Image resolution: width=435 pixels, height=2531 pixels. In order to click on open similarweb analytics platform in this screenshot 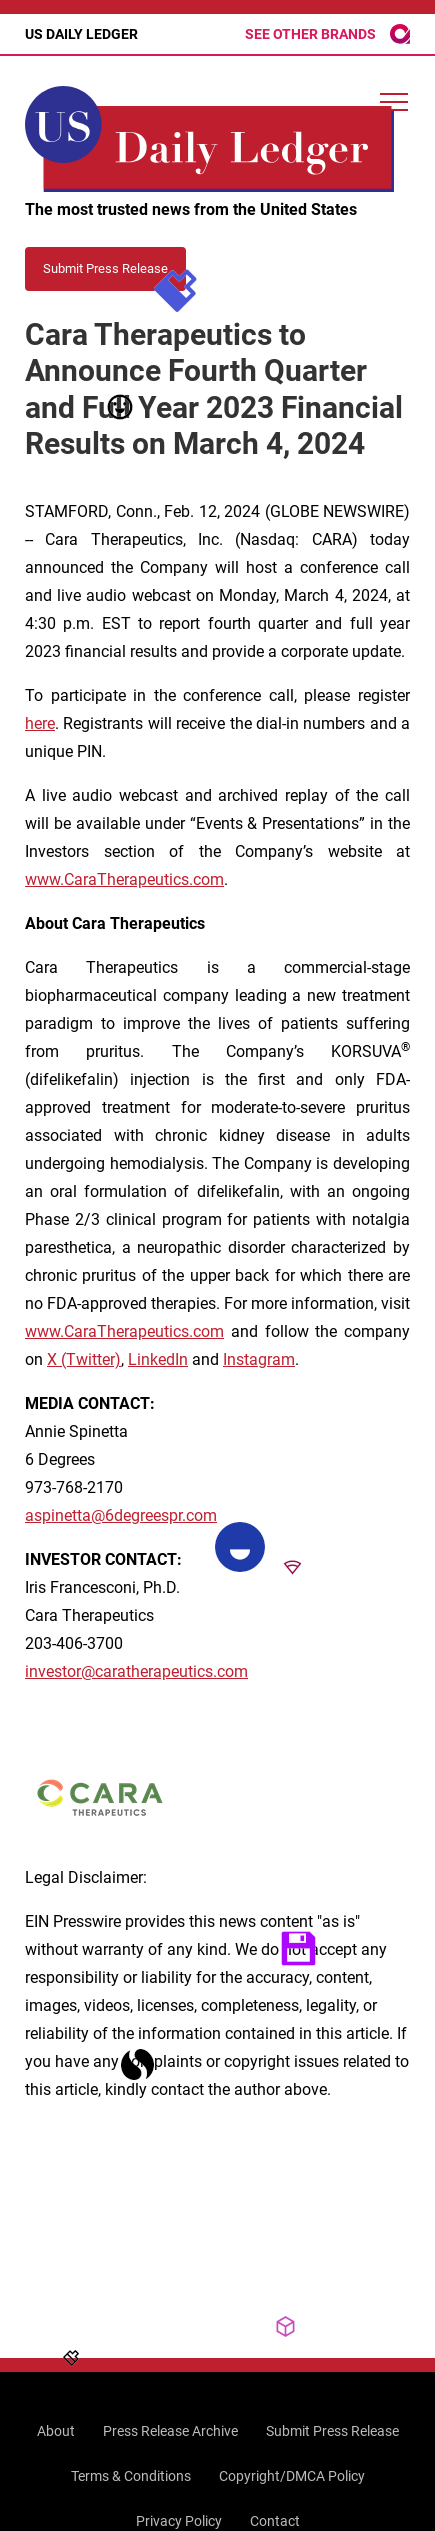, I will do `click(137, 2064)`.